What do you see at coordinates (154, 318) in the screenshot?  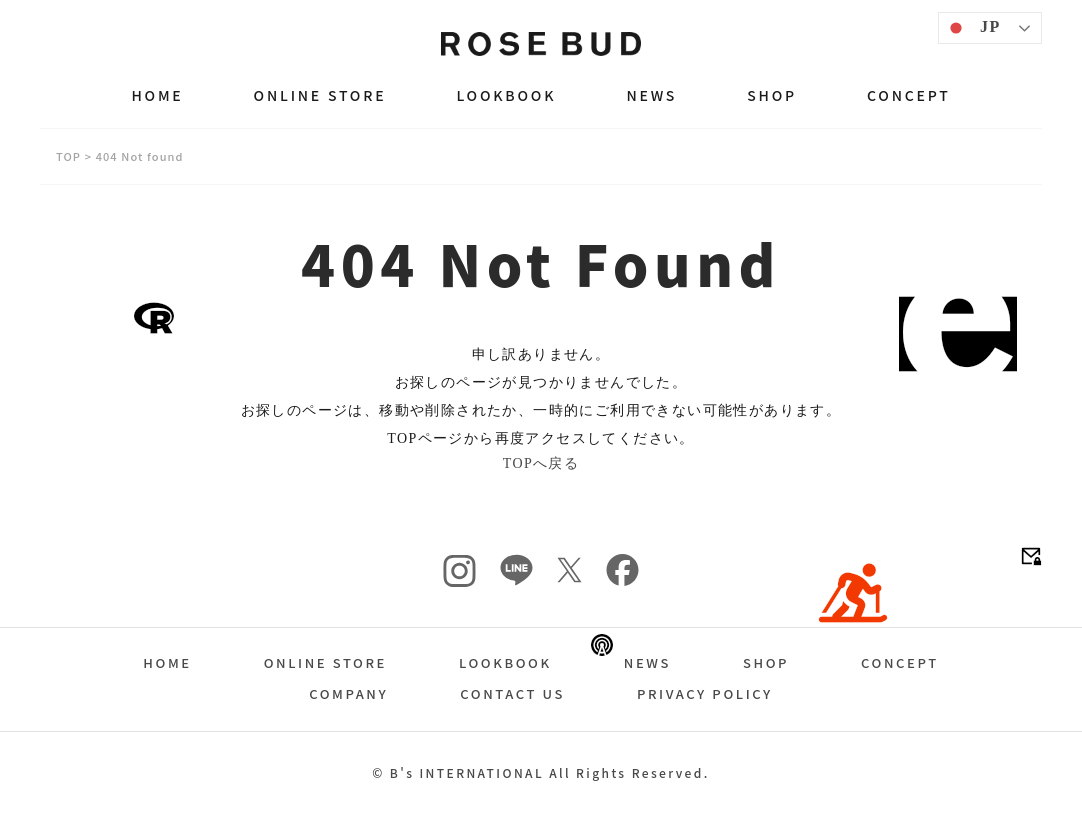 I see `R programming language logo` at bounding box center [154, 318].